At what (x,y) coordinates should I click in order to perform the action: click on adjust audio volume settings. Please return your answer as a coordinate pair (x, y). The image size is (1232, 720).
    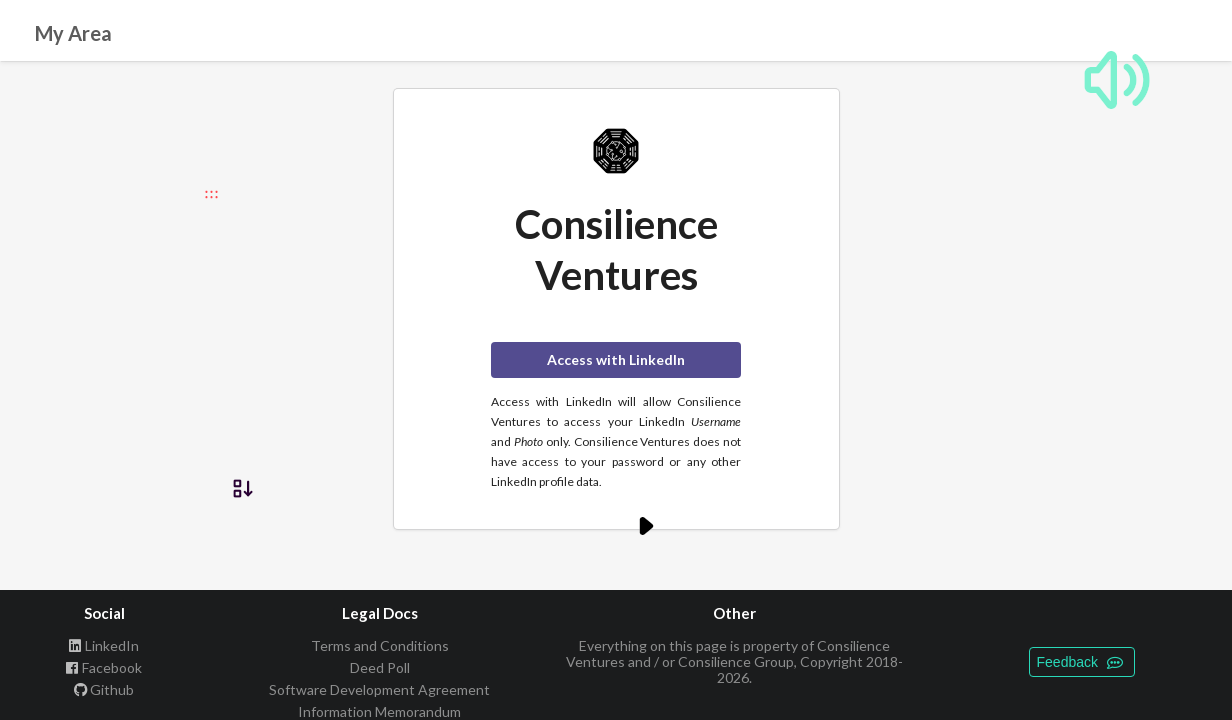
    Looking at the image, I should click on (1117, 80).